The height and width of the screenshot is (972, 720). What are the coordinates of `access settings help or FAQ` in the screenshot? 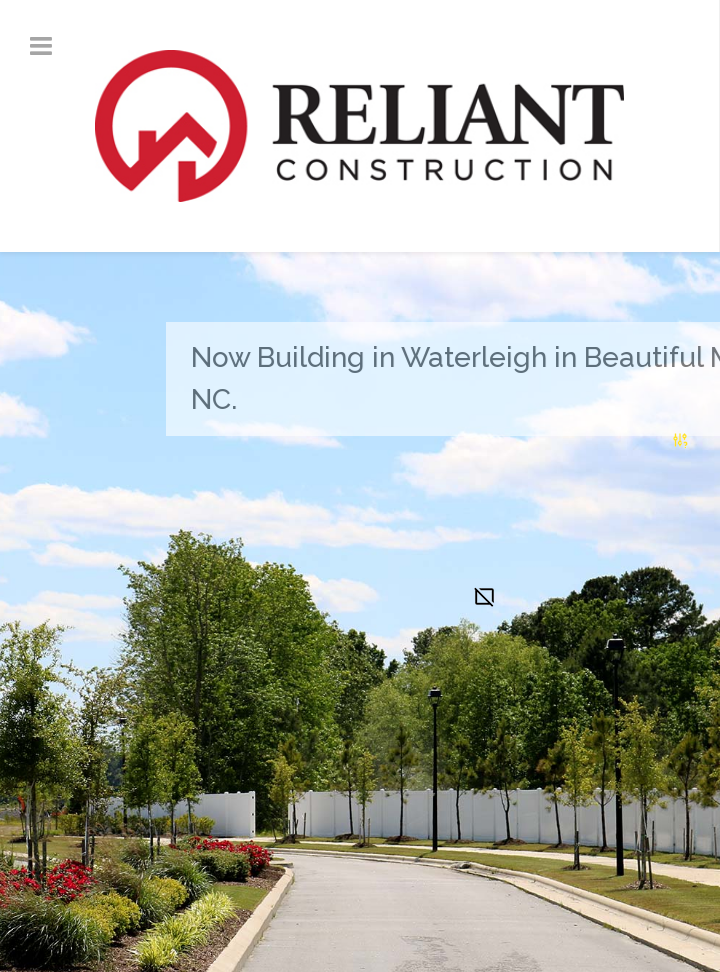 It's located at (680, 440).